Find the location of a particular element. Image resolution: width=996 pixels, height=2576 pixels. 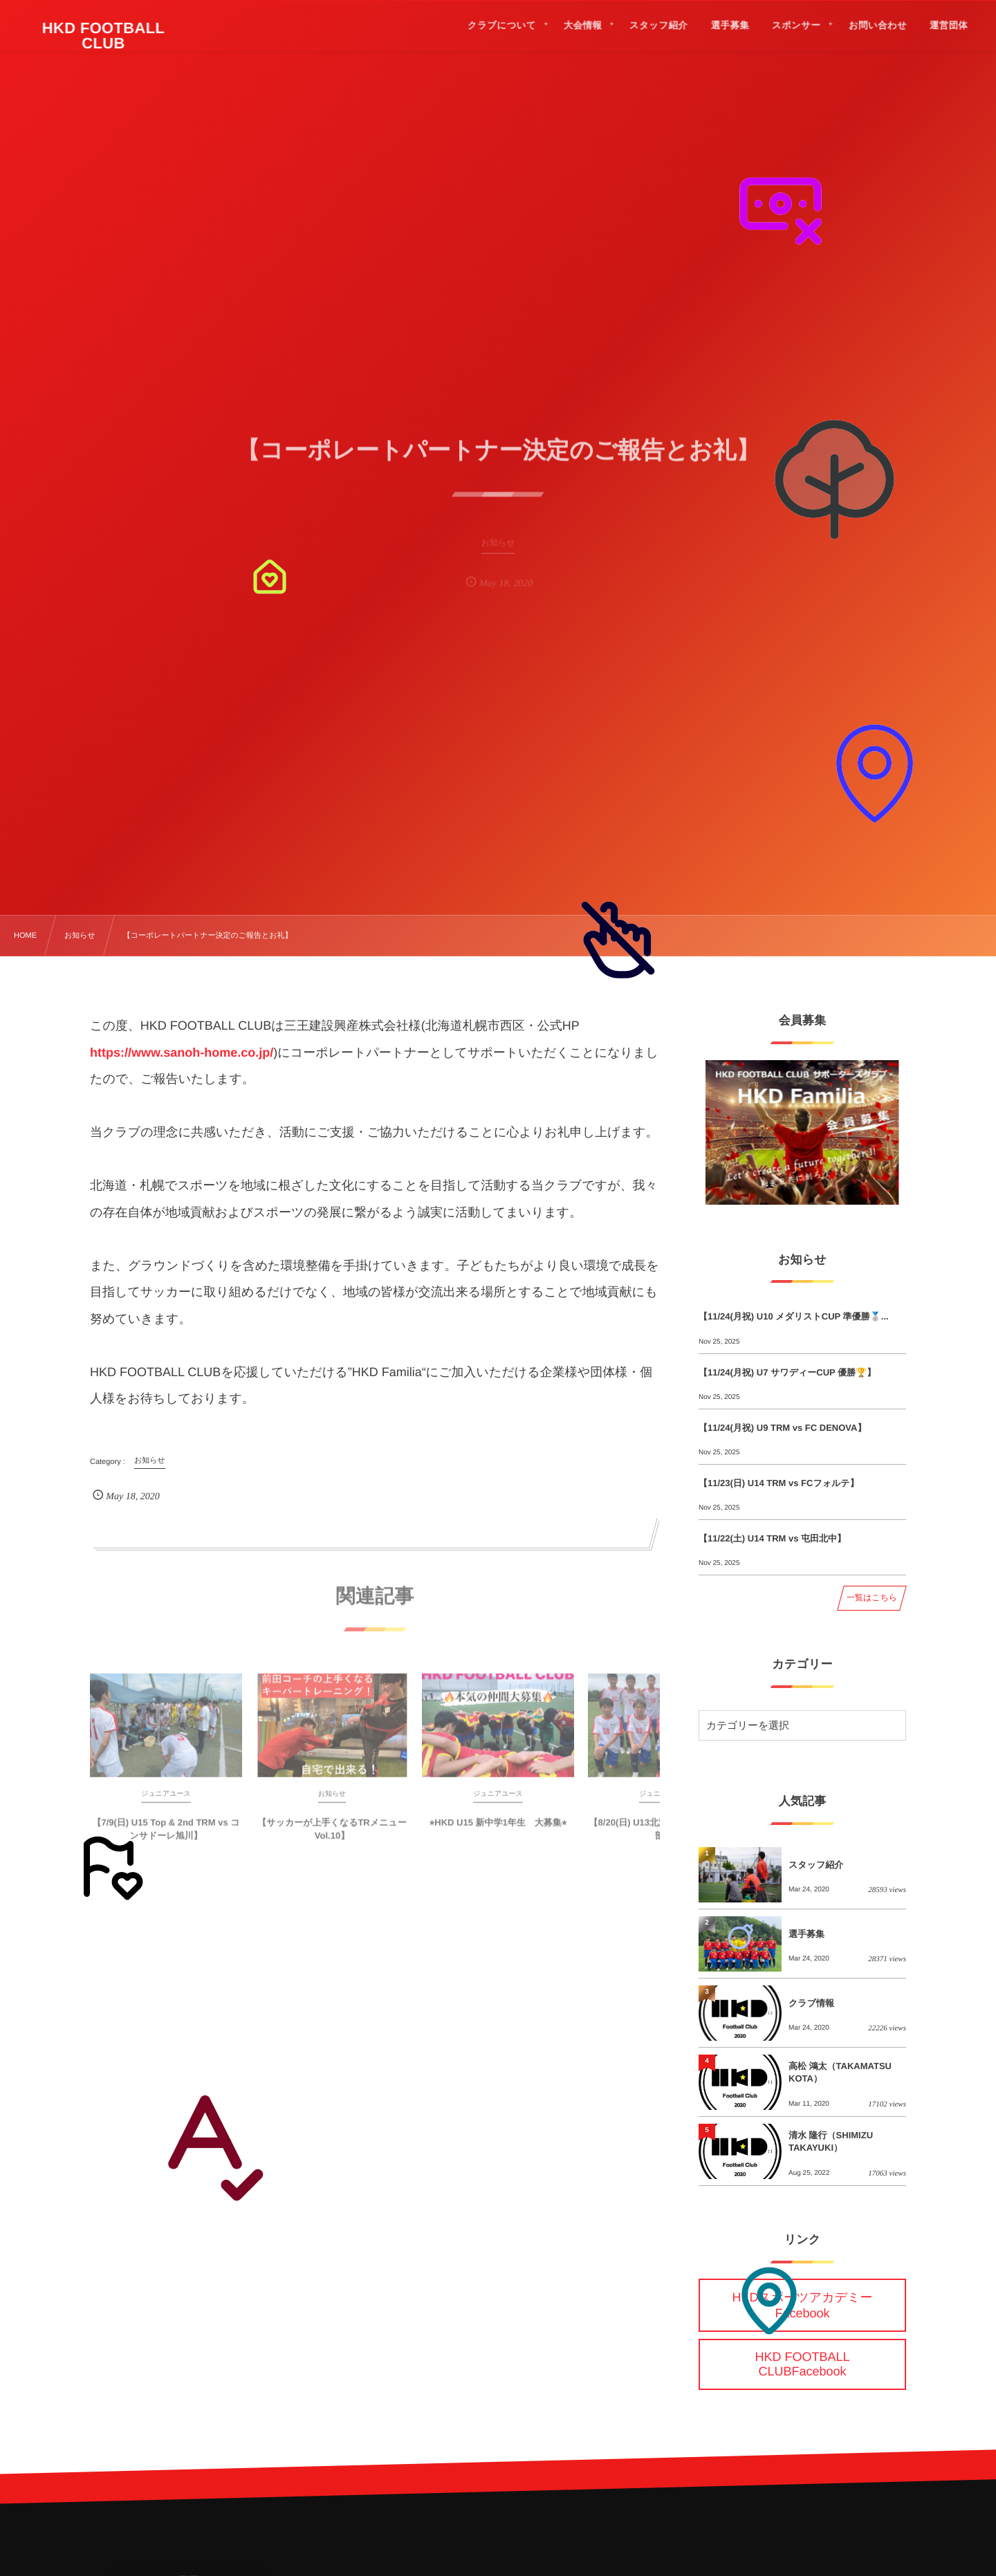

access nature or outdoor category is located at coordinates (834, 479).